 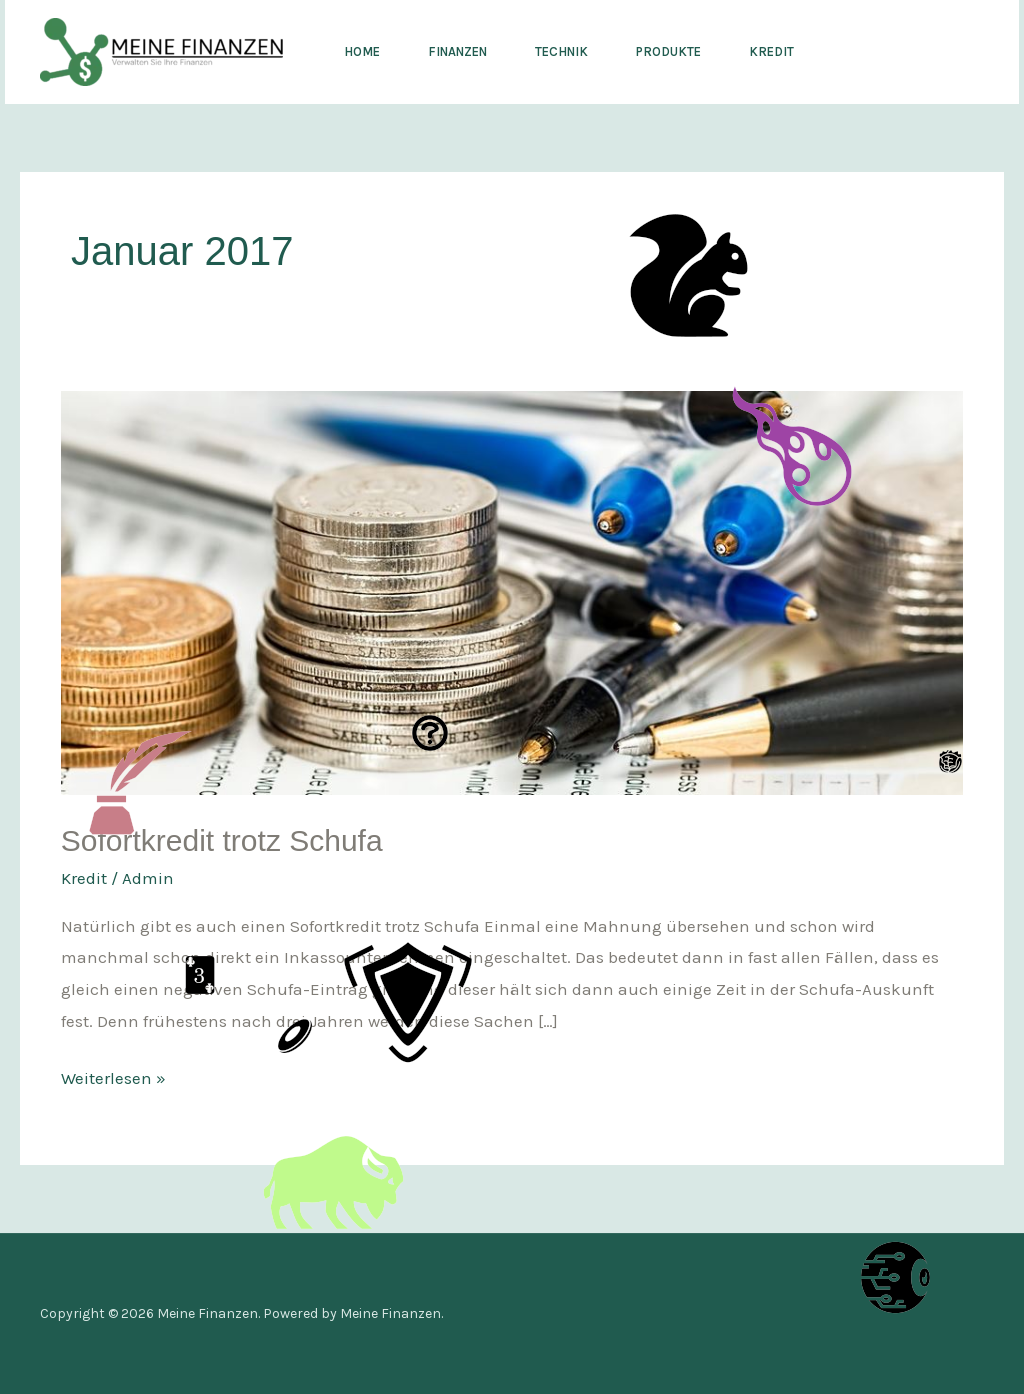 What do you see at coordinates (792, 446) in the screenshot?
I see `cast a plasma or energy attack` at bounding box center [792, 446].